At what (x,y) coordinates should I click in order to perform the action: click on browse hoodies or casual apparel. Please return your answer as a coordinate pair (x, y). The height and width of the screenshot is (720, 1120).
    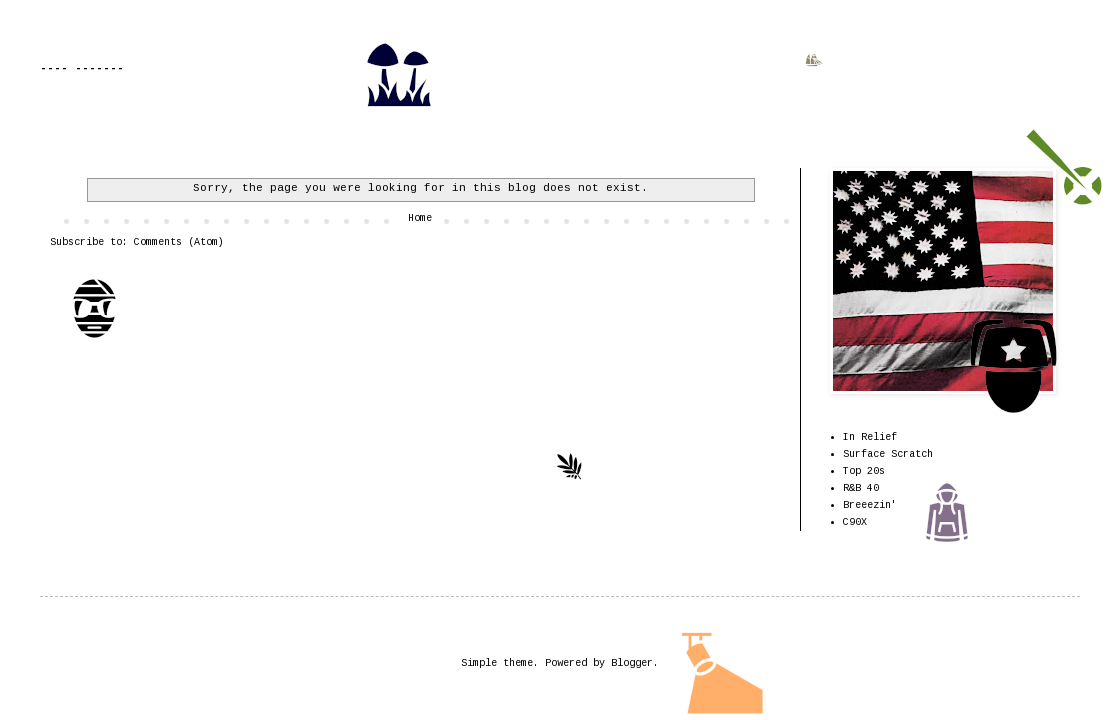
    Looking at the image, I should click on (947, 512).